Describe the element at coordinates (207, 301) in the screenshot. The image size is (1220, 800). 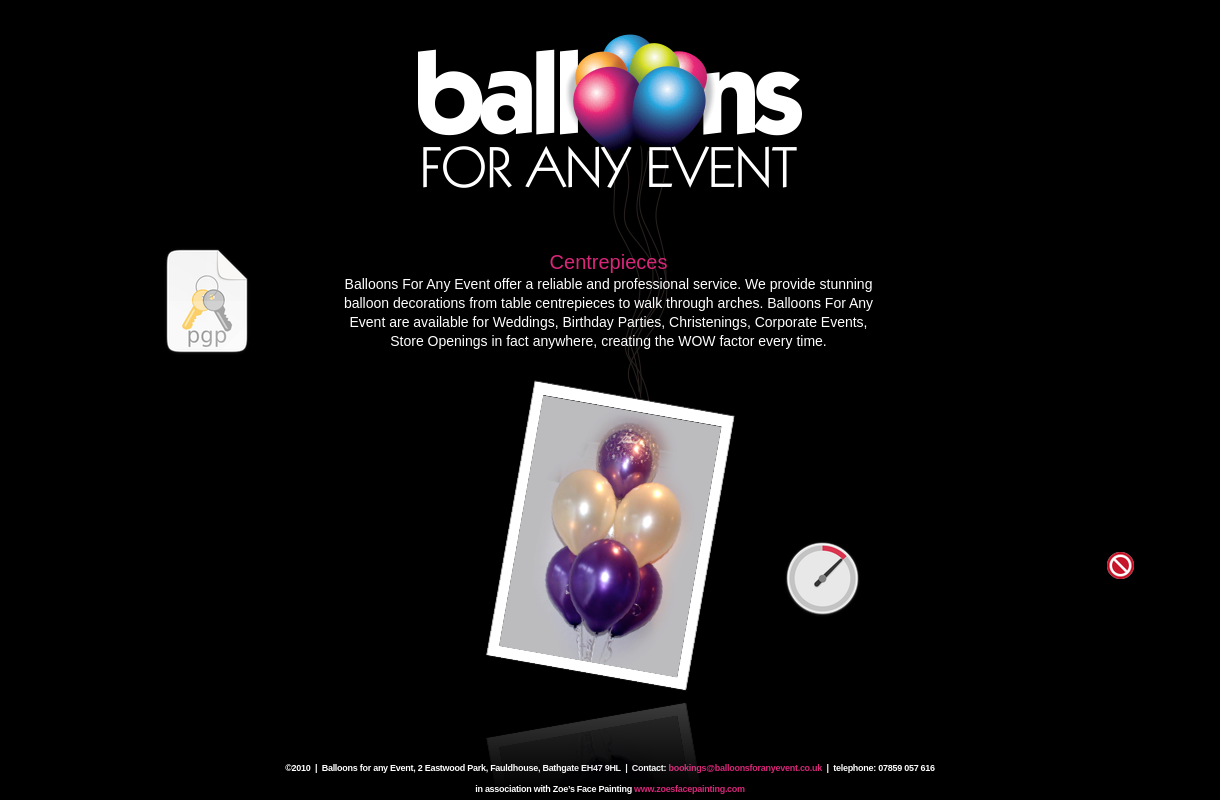
I see `a PGP encryption key file` at that location.